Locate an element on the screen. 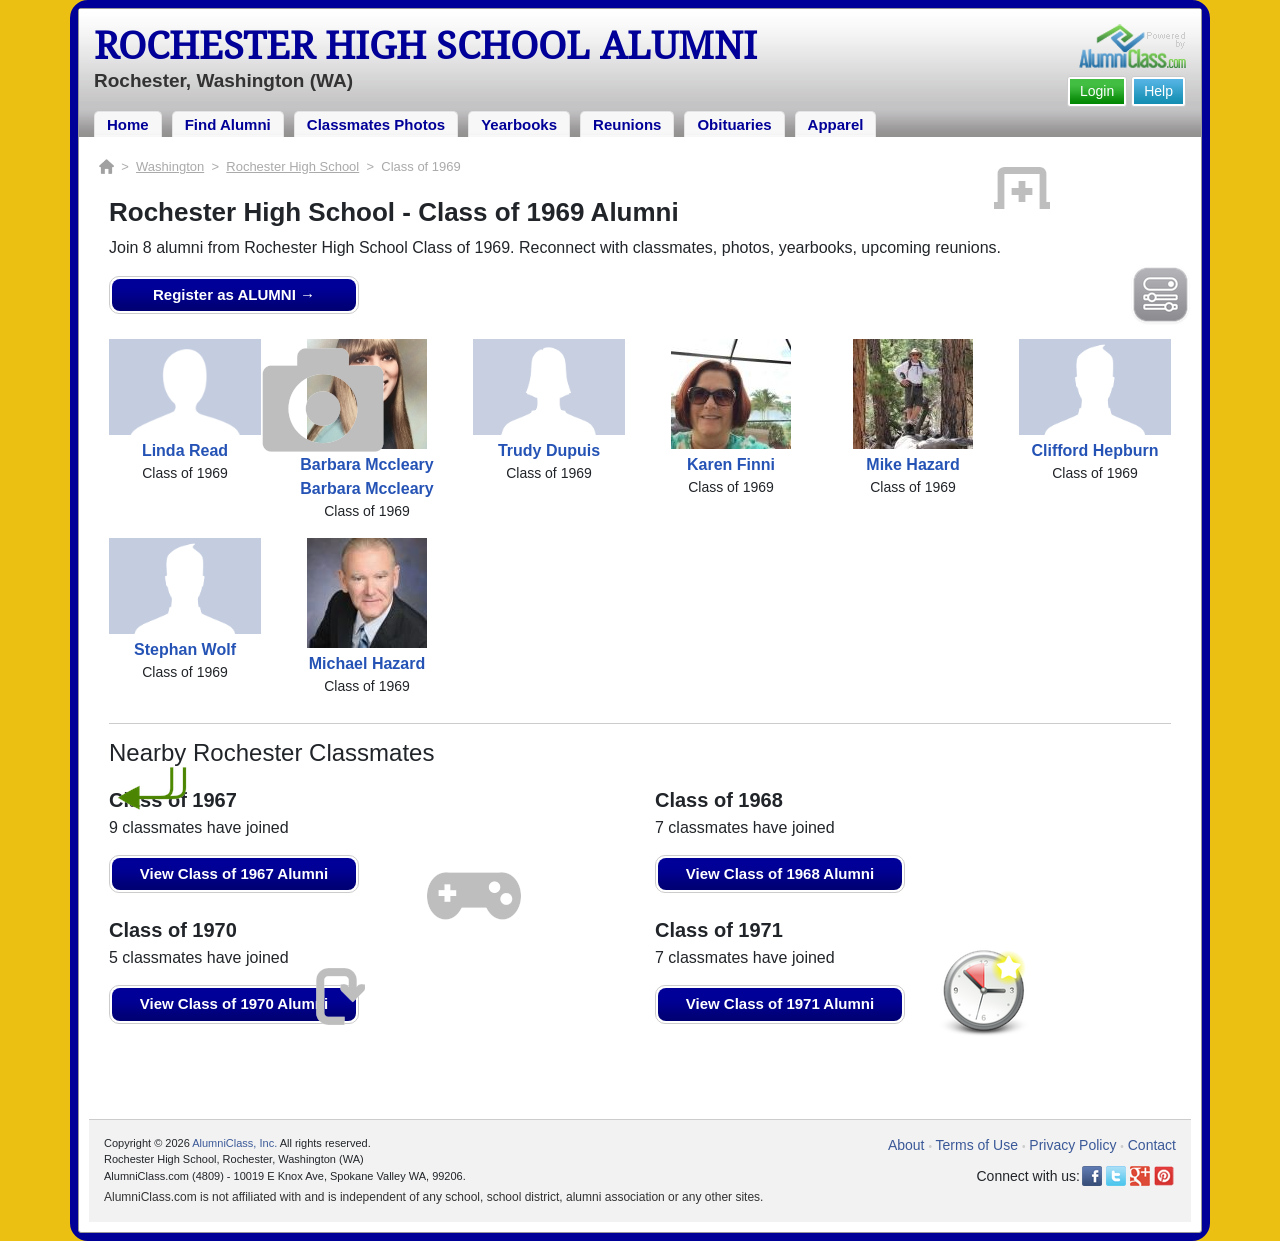 The image size is (1280, 1241). game controller input device is located at coordinates (474, 896).